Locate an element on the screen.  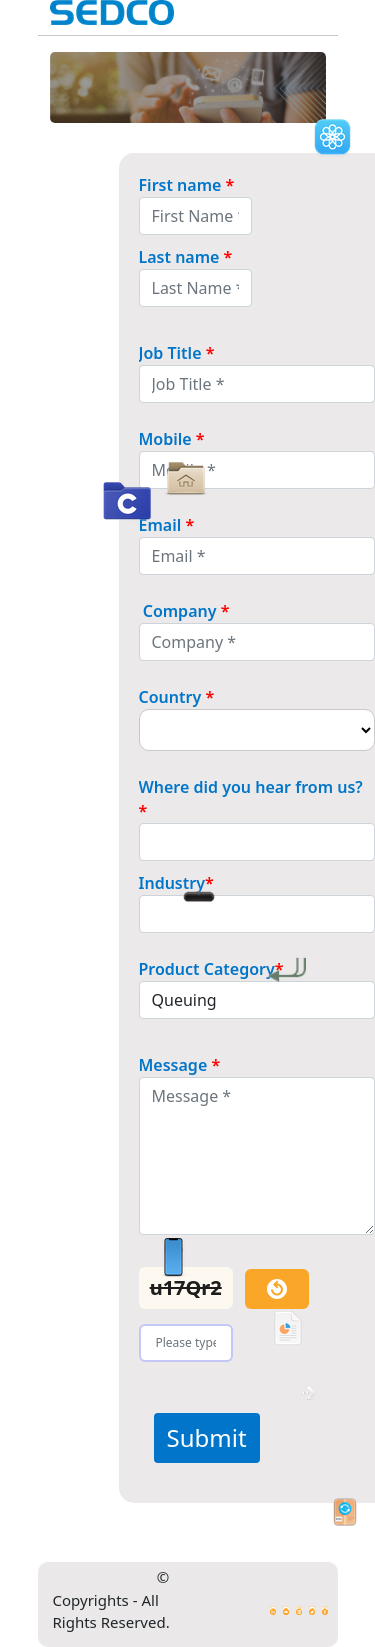
open folder containing C programming files is located at coordinates (127, 502).